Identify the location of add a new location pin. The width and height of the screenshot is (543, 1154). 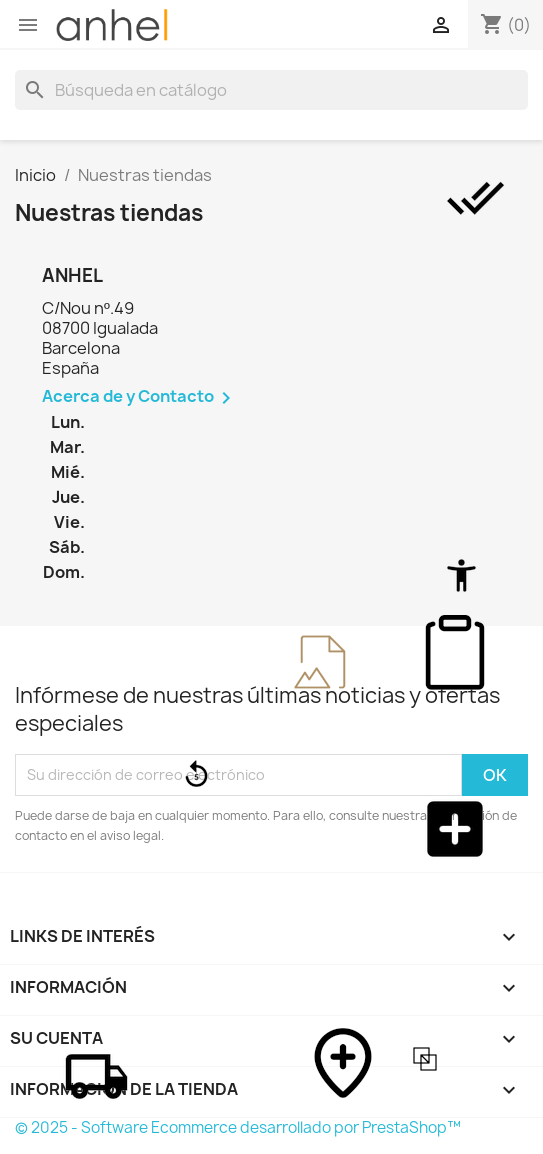
(343, 1063).